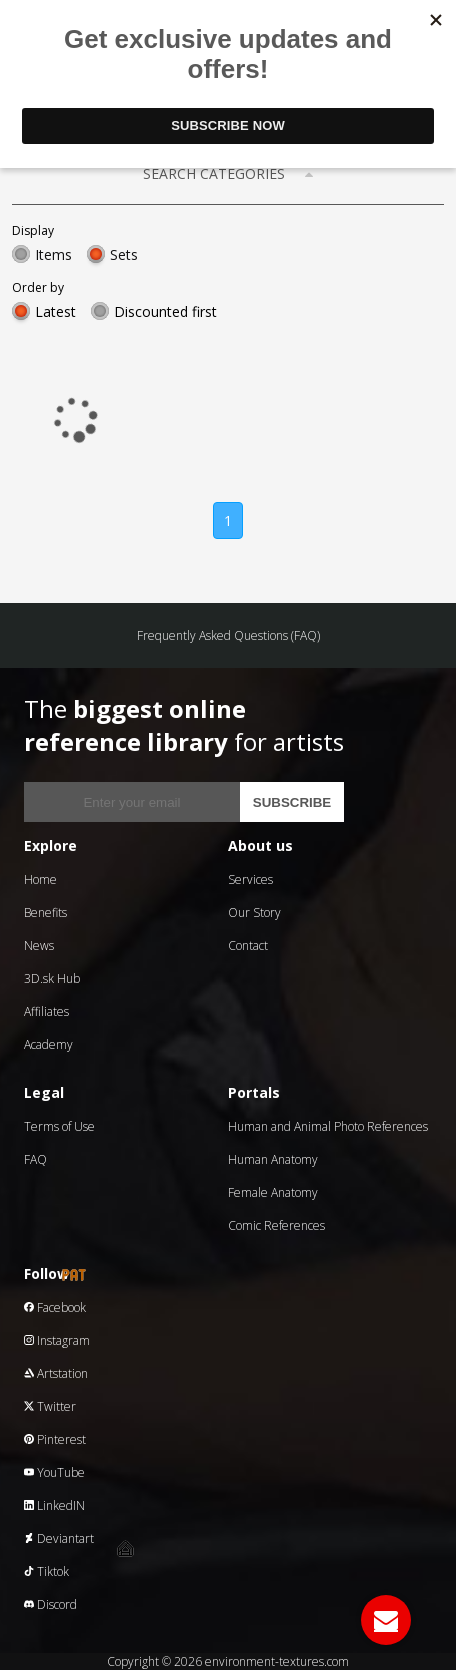 This screenshot has width=456, height=1670. Describe the element at coordinates (74, 1275) in the screenshot. I see `indicates an HTTP PATCH request method` at that location.